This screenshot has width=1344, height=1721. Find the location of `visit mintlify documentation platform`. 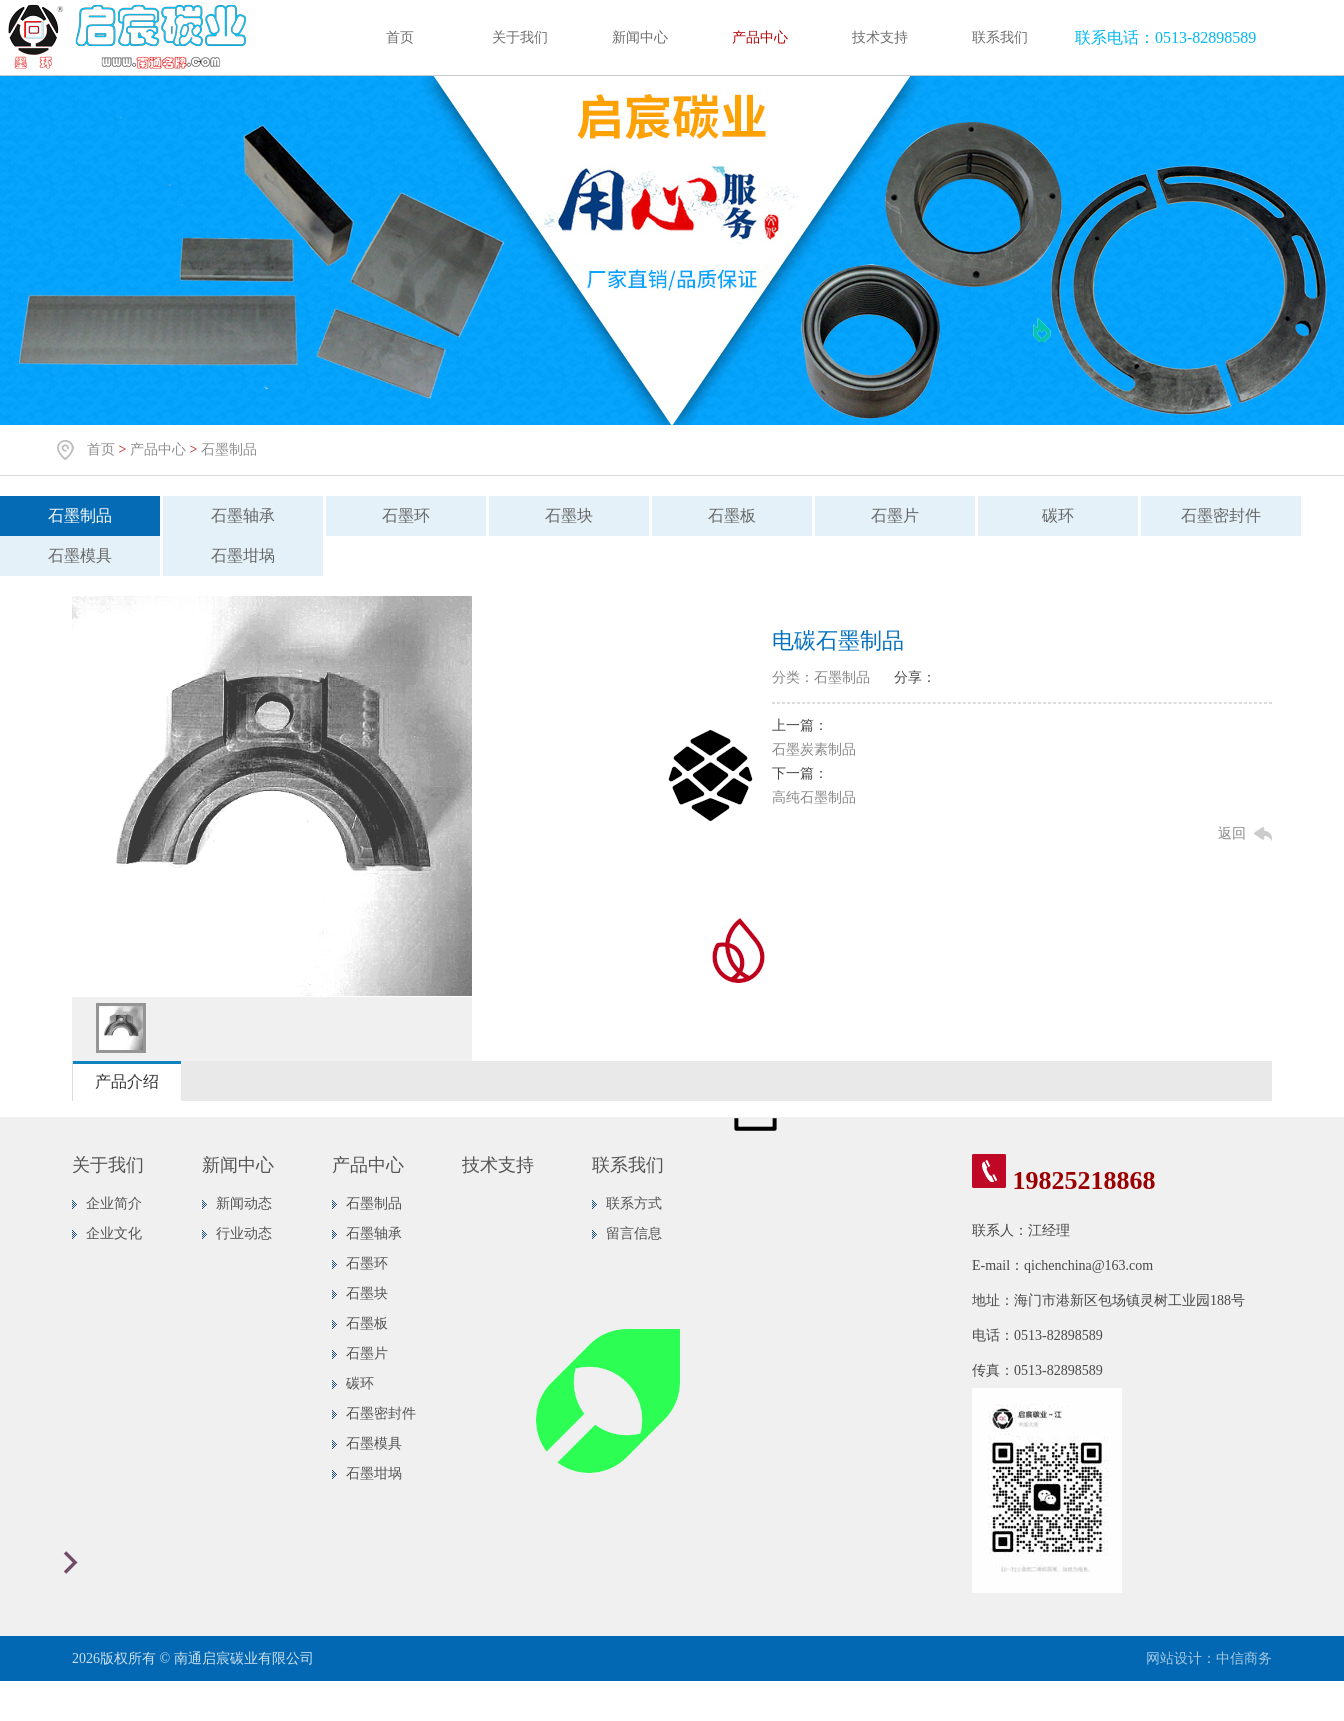

visit mintlify documentation platform is located at coordinates (608, 1401).